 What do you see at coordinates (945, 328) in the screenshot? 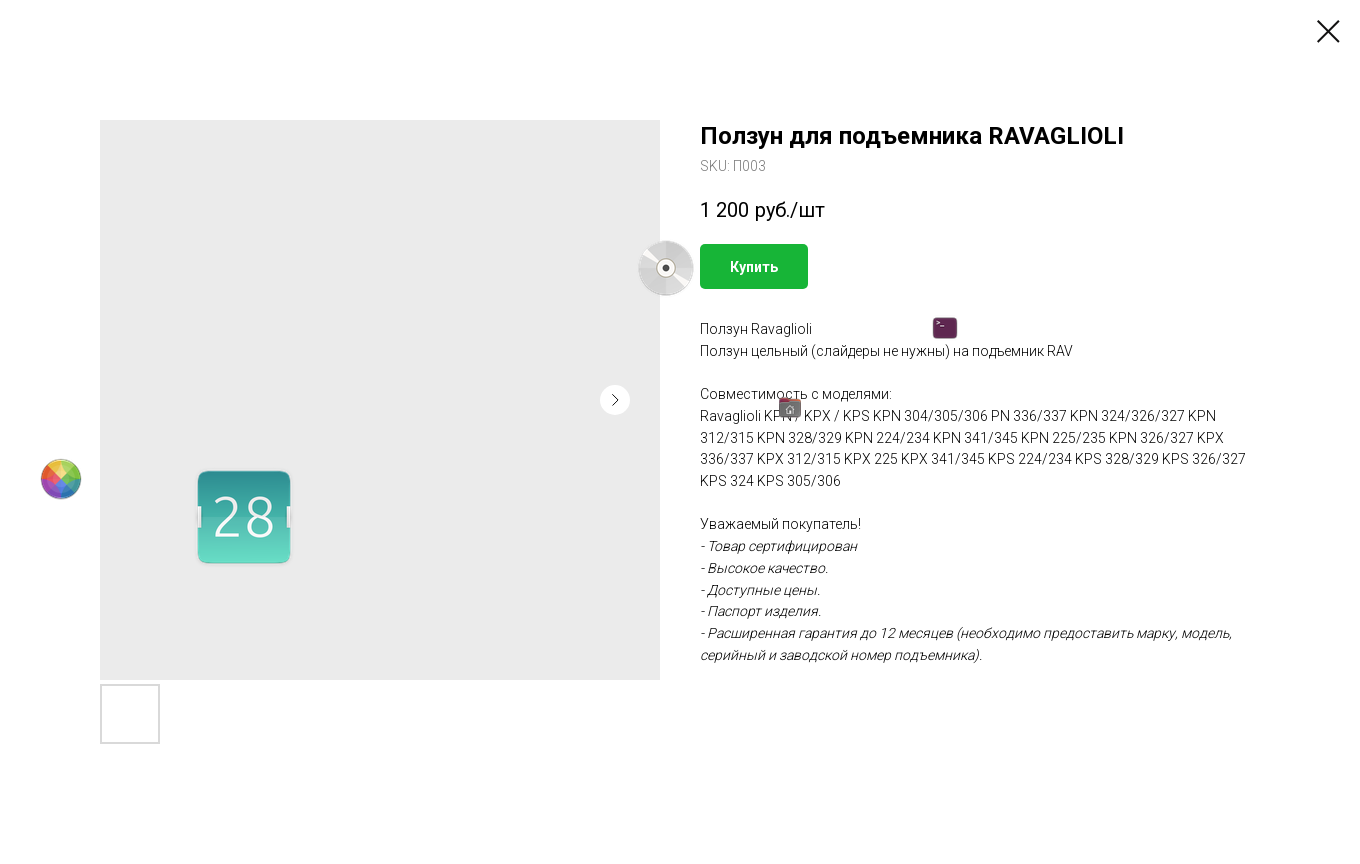
I see `open terminal application` at bounding box center [945, 328].